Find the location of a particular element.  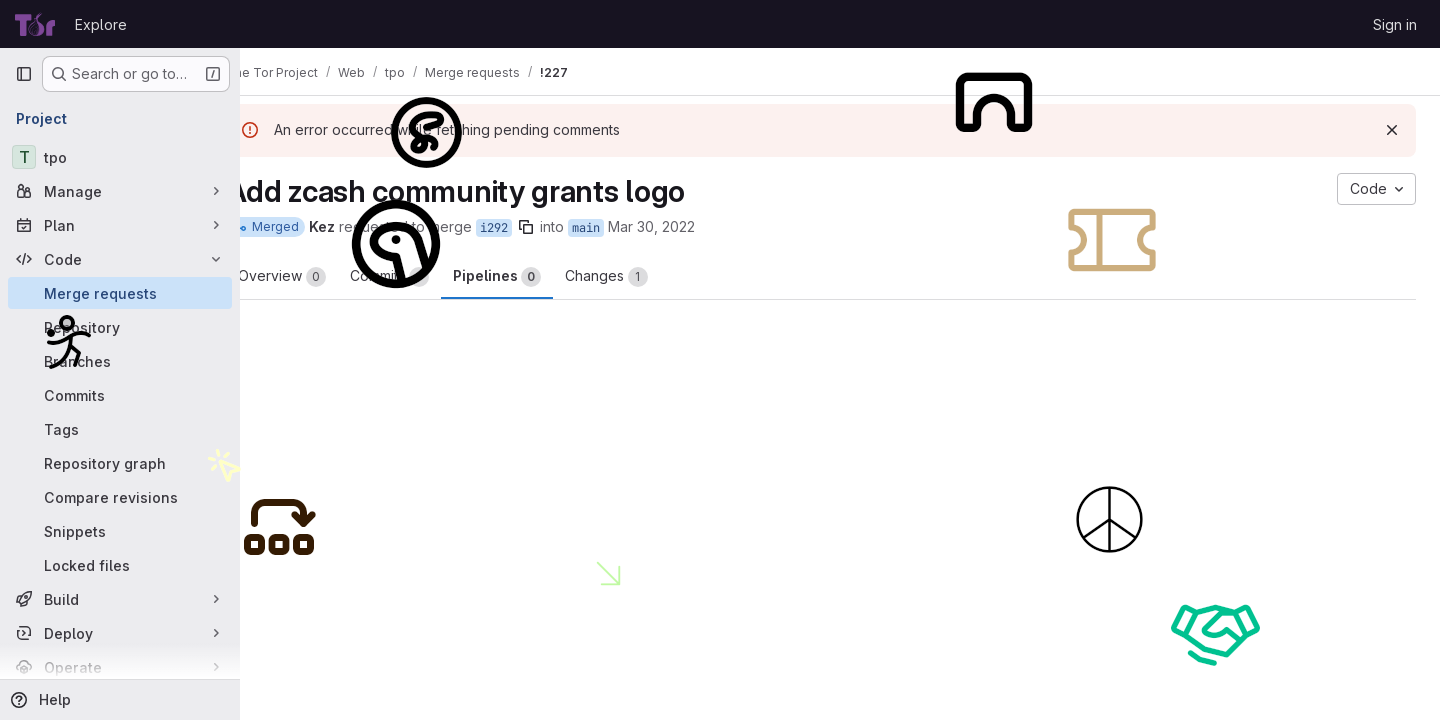

indicates a partnership or collaboration feature is located at coordinates (1215, 632).